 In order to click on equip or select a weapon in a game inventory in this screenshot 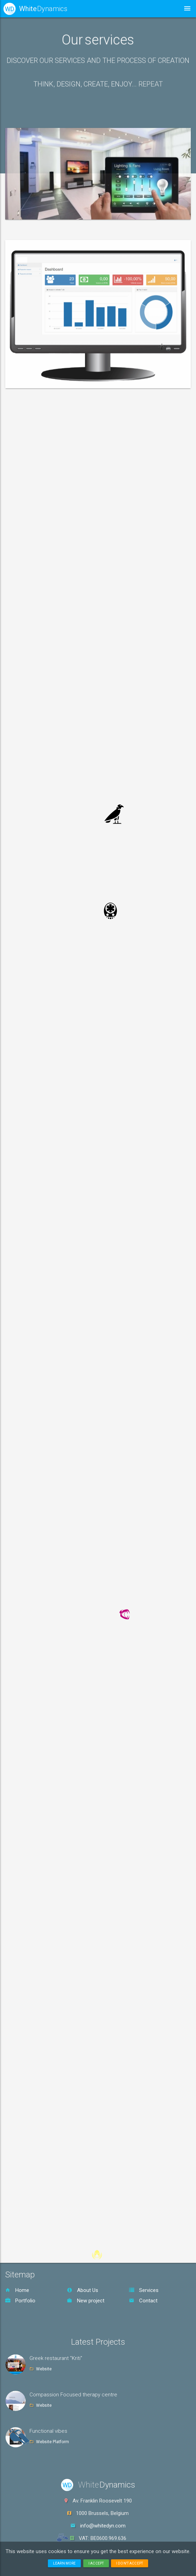, I will do `click(162, 347)`.